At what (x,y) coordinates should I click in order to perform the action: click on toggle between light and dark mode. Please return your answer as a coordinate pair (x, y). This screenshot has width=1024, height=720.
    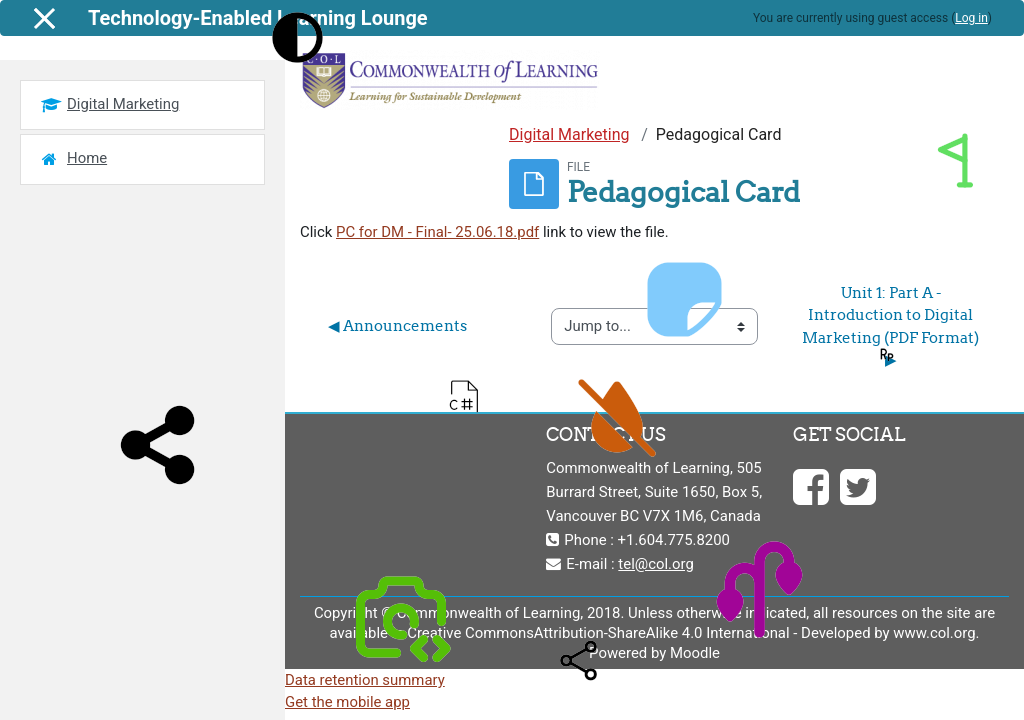
    Looking at the image, I should click on (297, 37).